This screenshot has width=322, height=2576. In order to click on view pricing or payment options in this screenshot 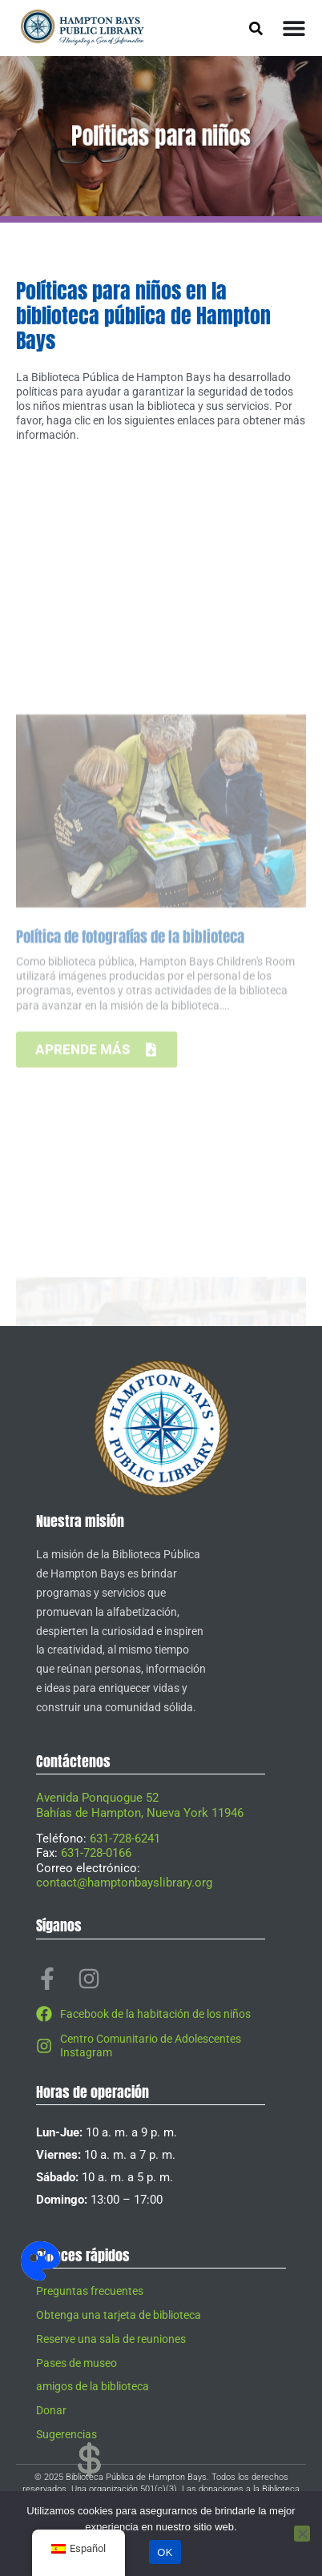, I will do `click(89, 2459)`.